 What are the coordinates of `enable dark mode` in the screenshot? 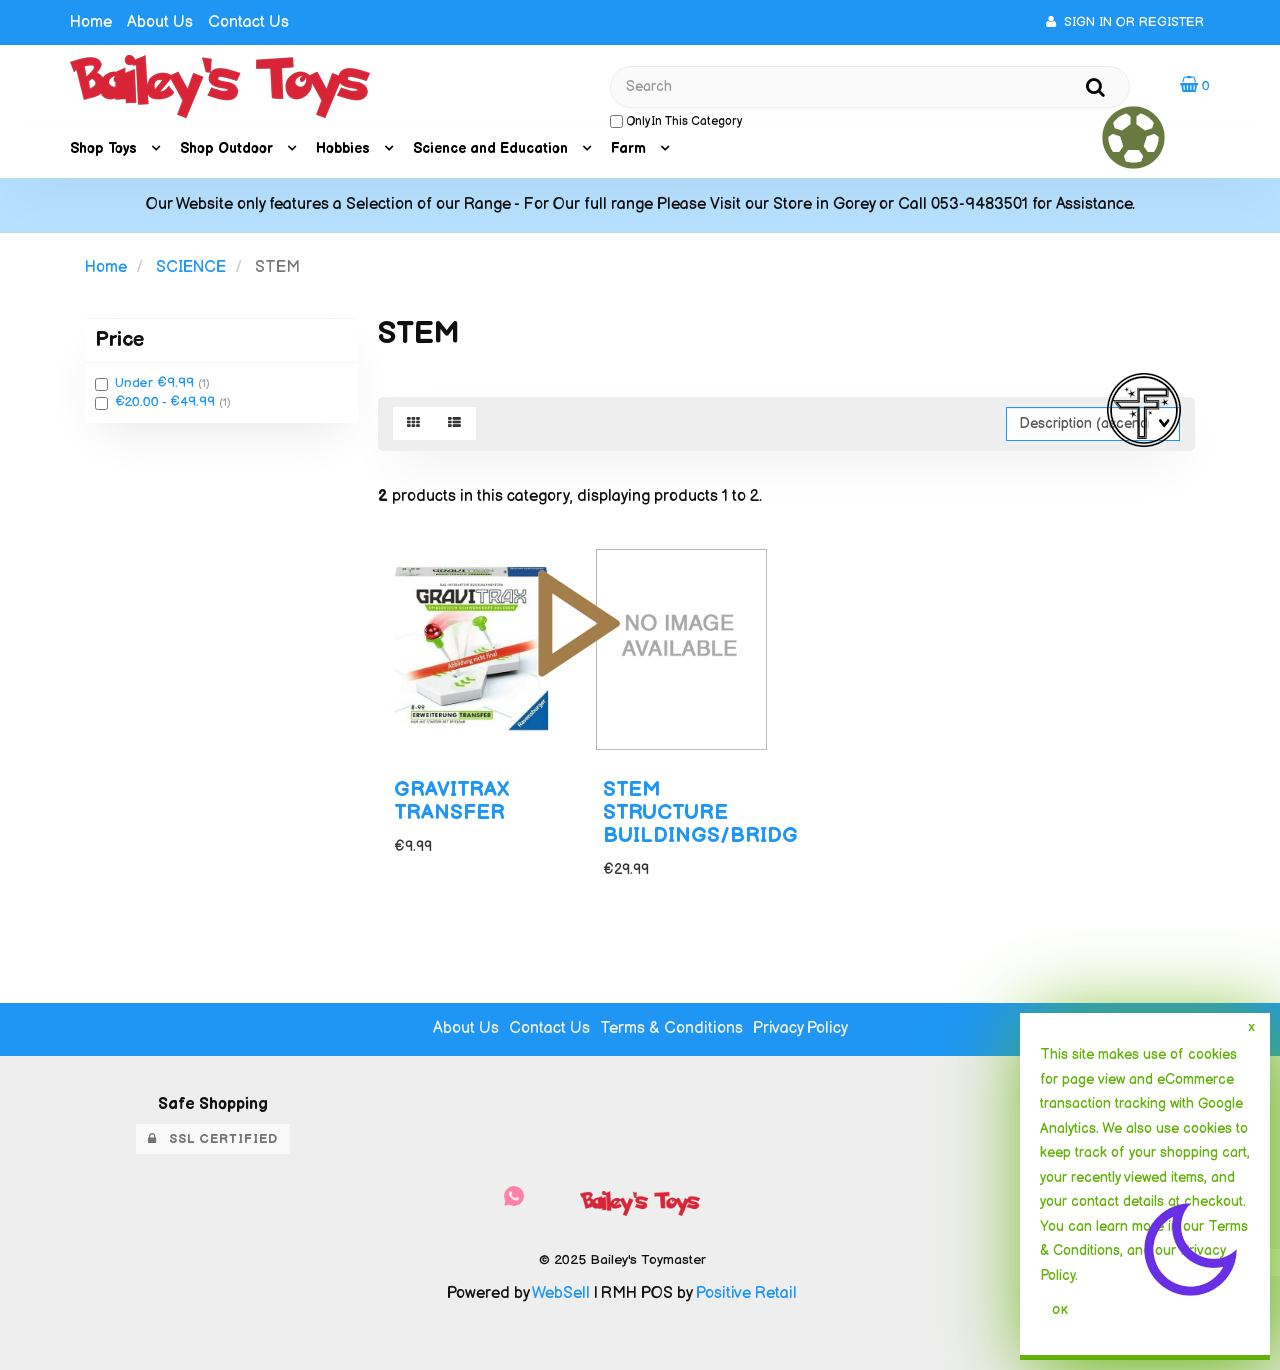 It's located at (1190, 1249).